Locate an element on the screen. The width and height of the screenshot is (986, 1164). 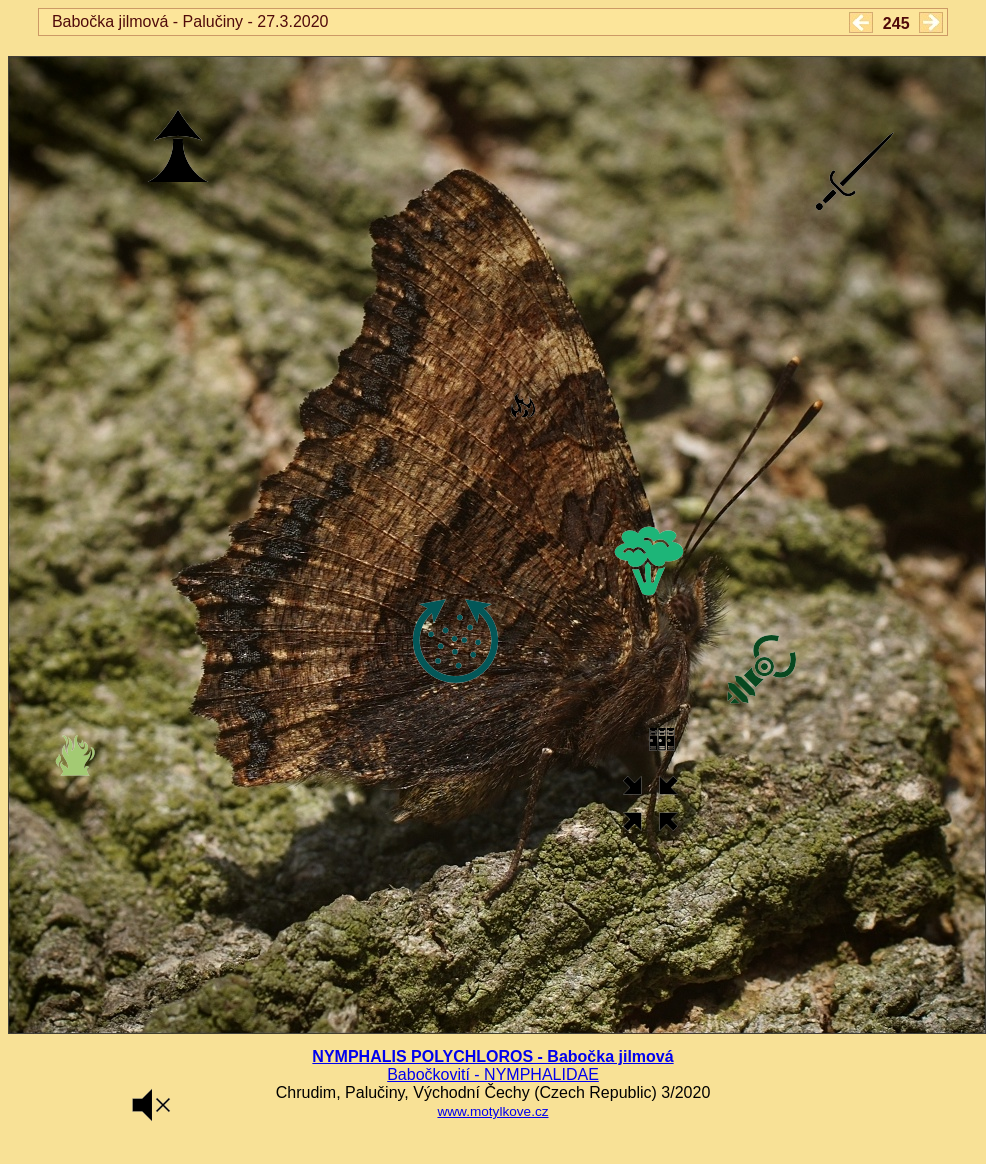
access storage lockers or compartments is located at coordinates (662, 738).